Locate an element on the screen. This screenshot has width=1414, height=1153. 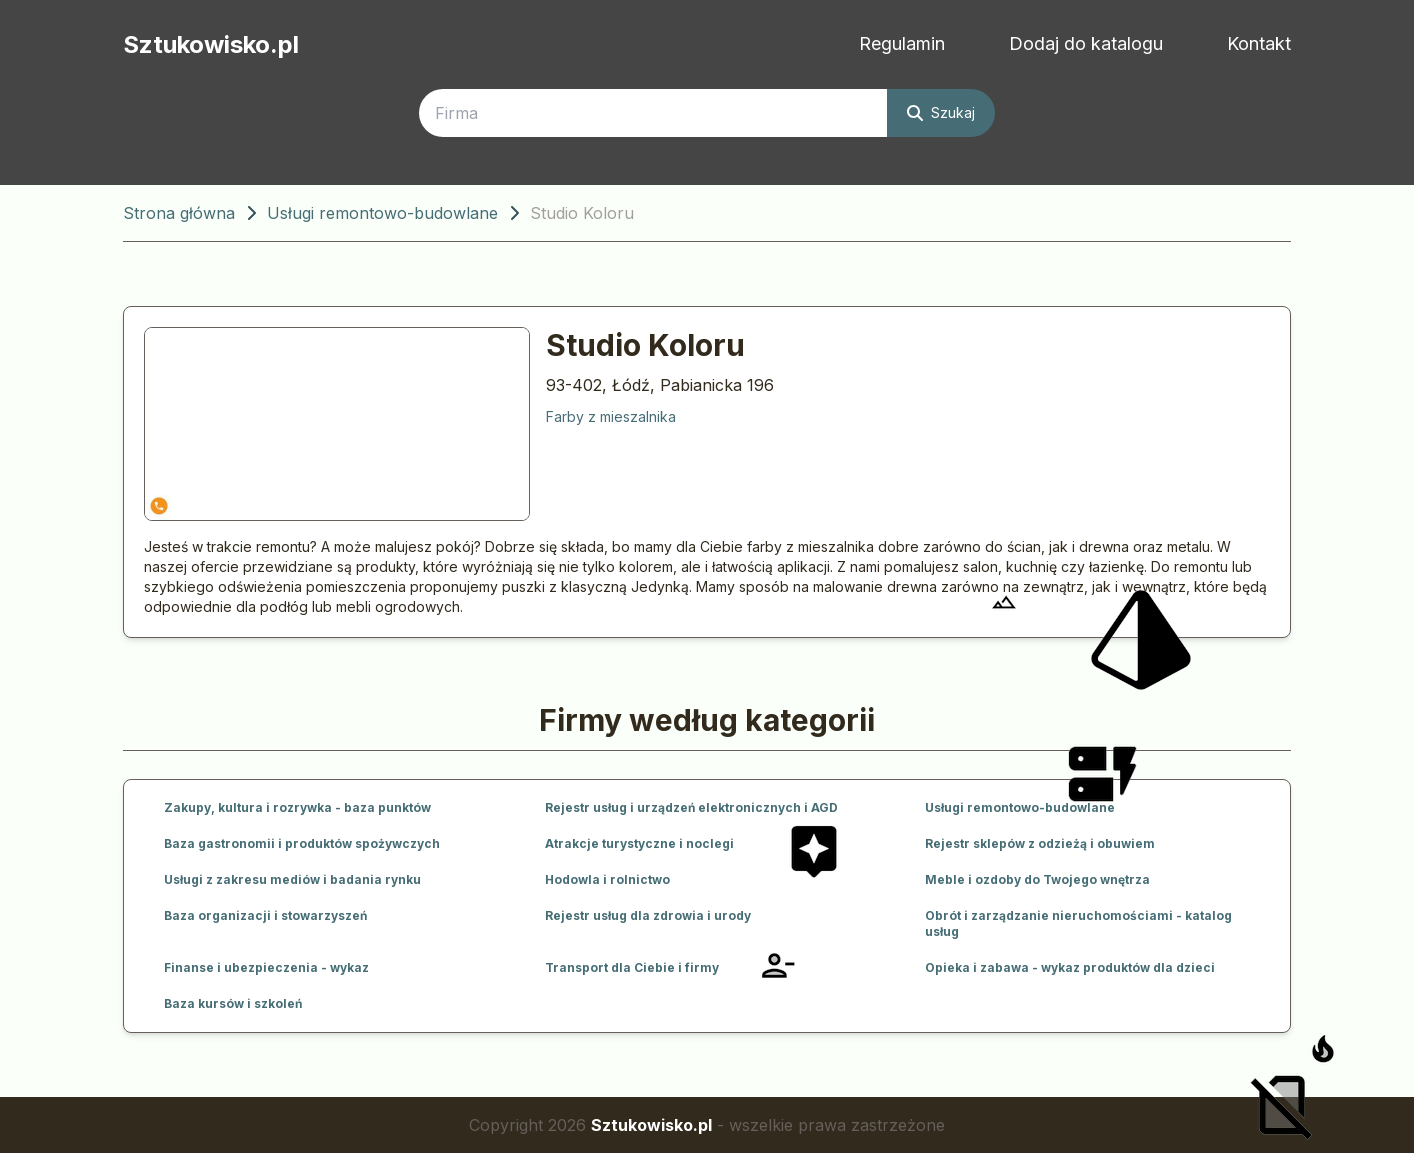
remove a contact or friend is located at coordinates (777, 965).